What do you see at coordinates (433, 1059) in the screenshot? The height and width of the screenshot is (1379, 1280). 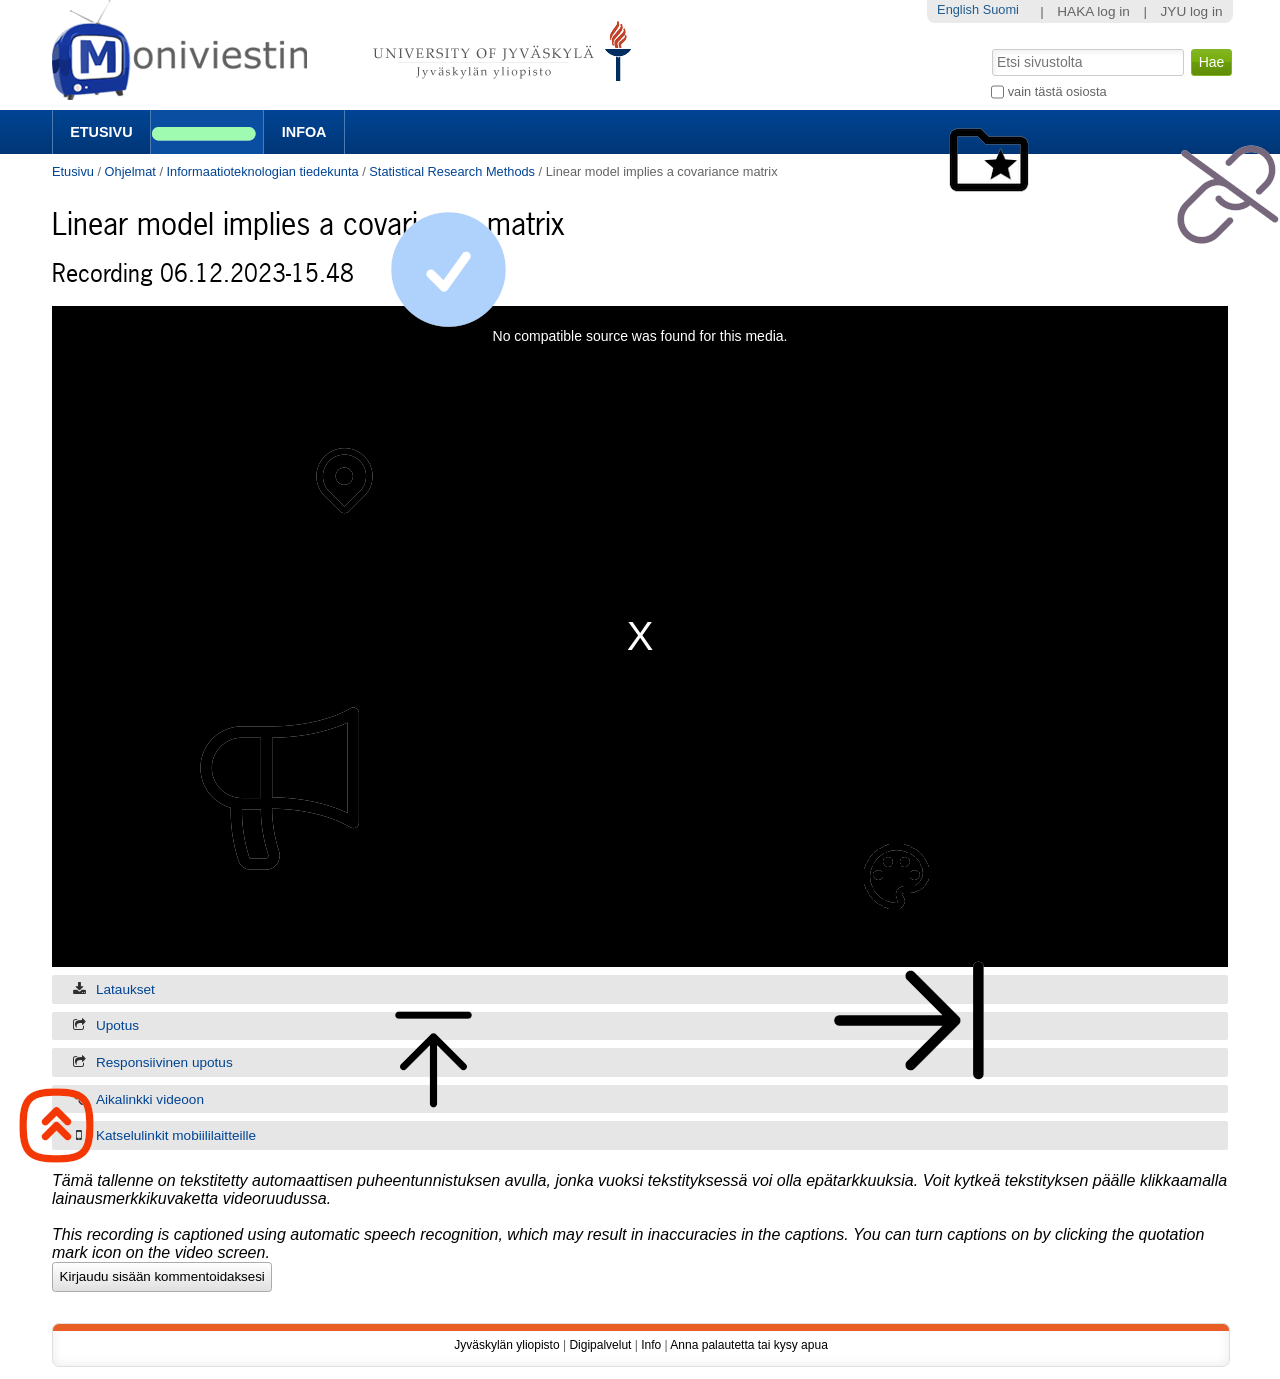 I see `move item to top of list` at bounding box center [433, 1059].